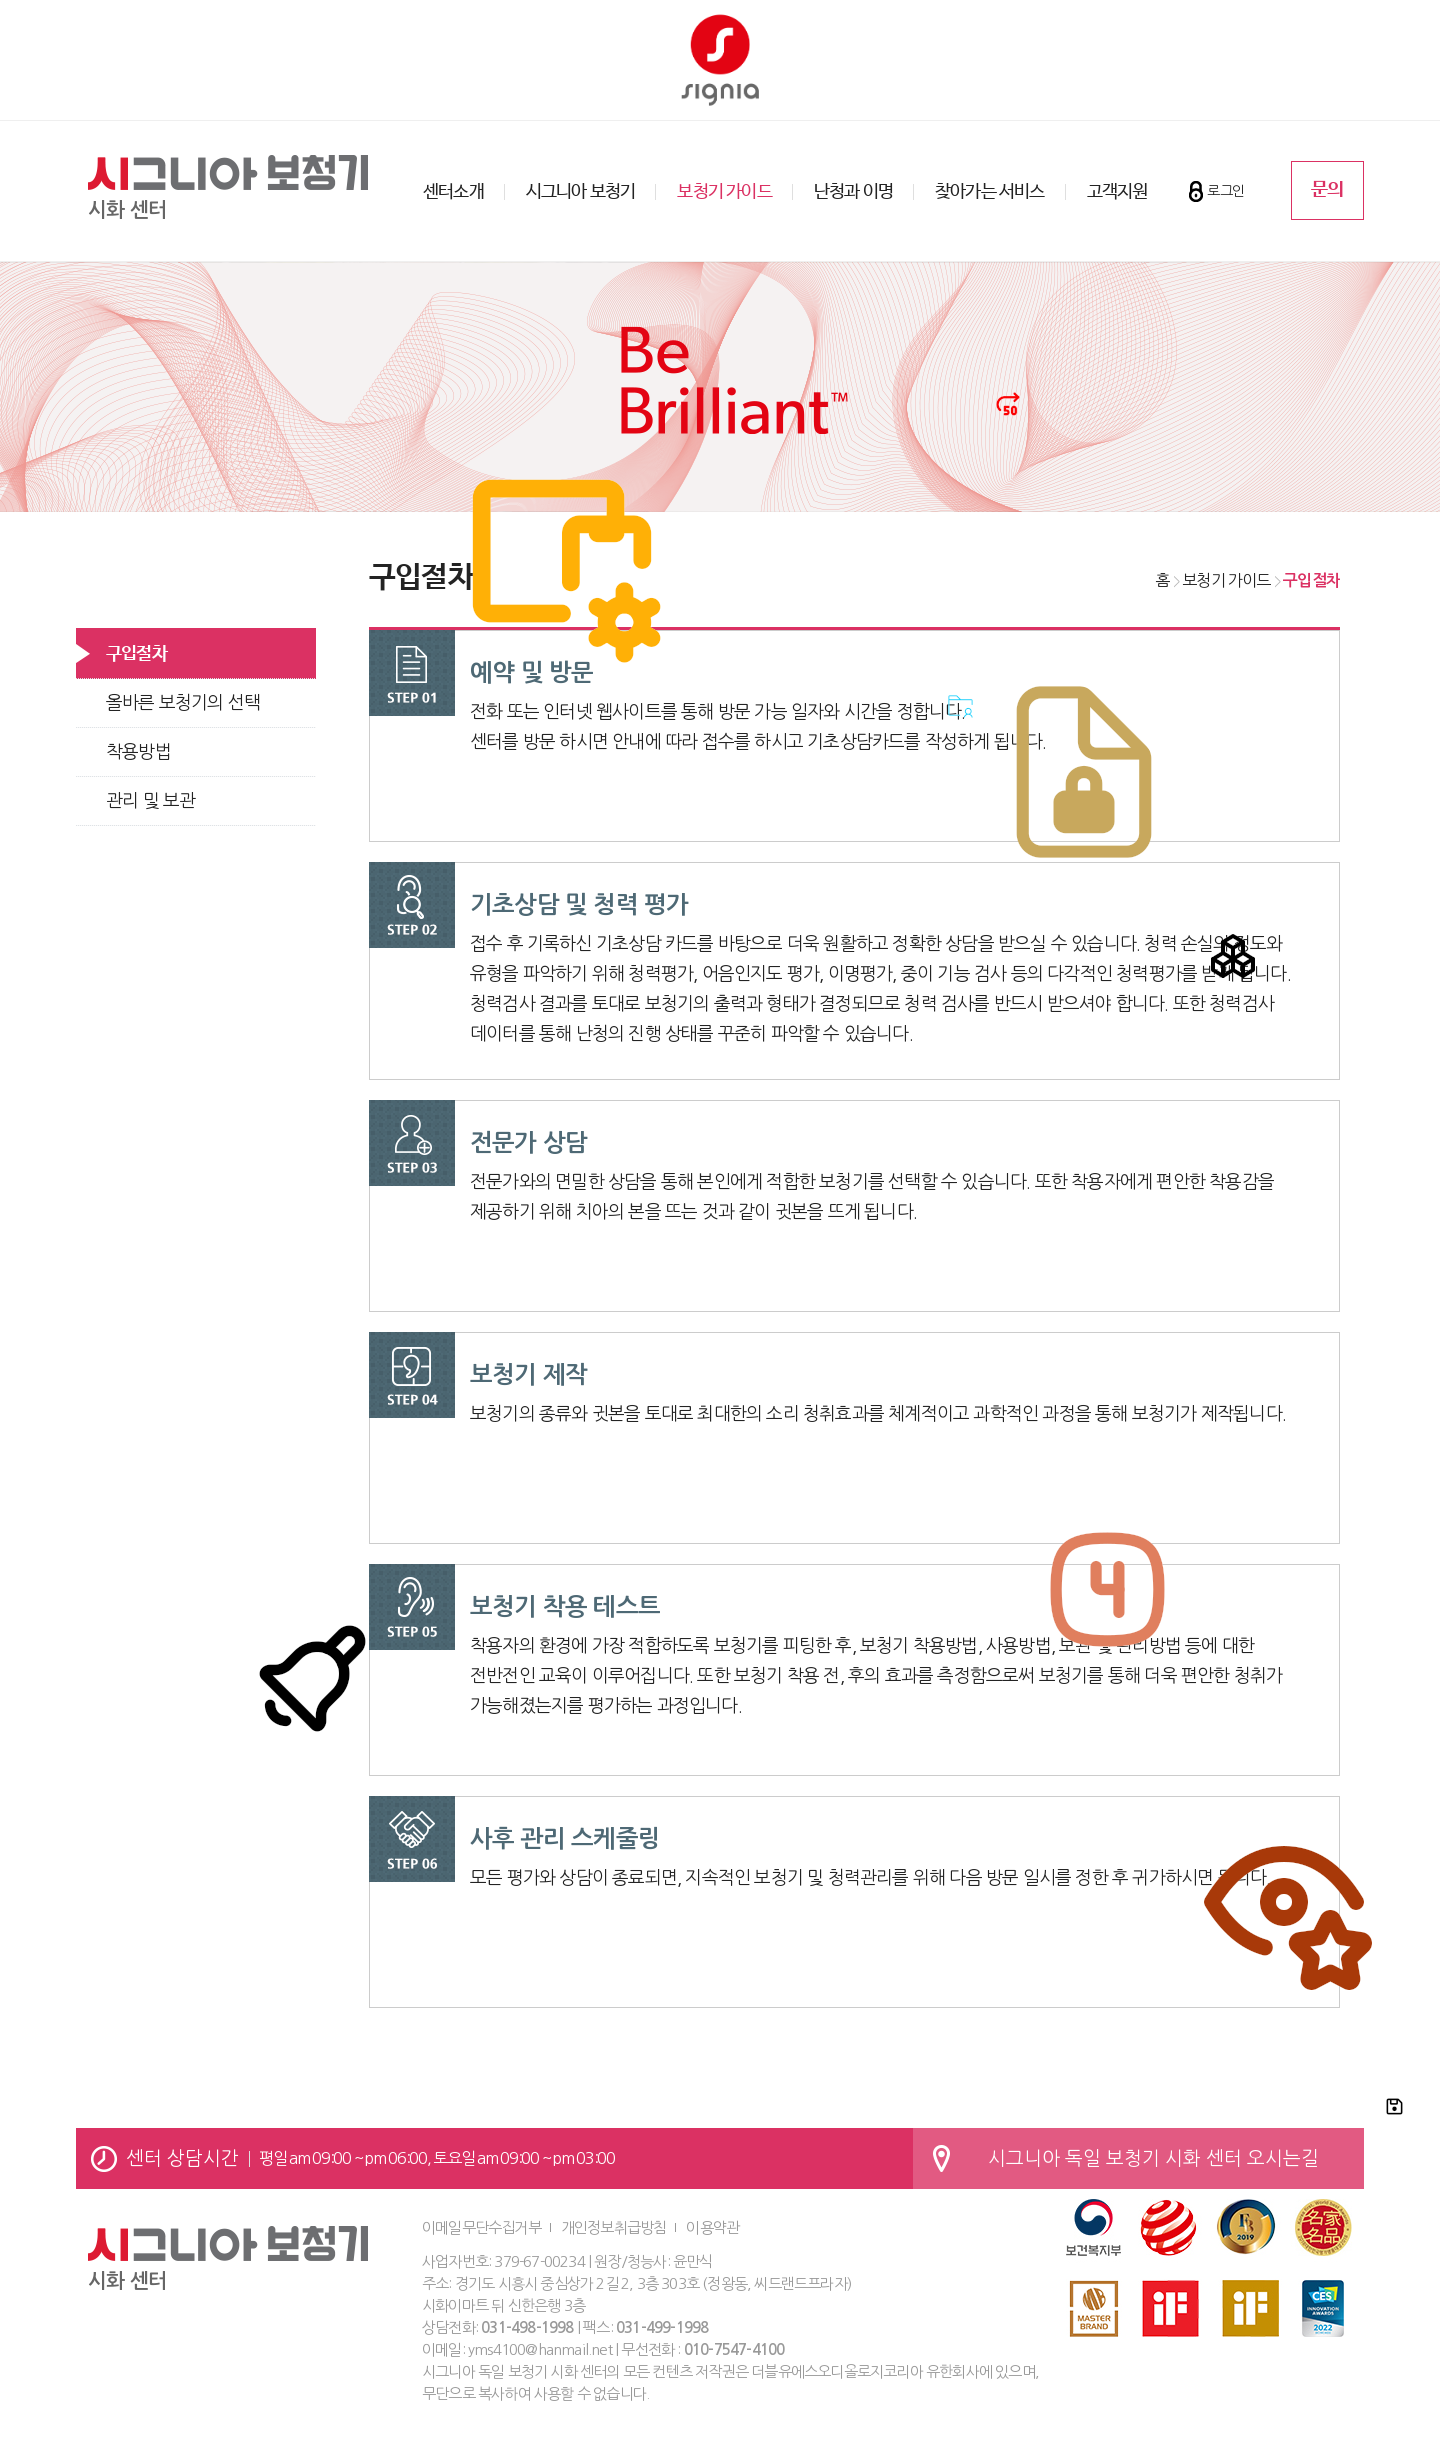  I want to click on add to favorites or watchlist, so click(1284, 1902).